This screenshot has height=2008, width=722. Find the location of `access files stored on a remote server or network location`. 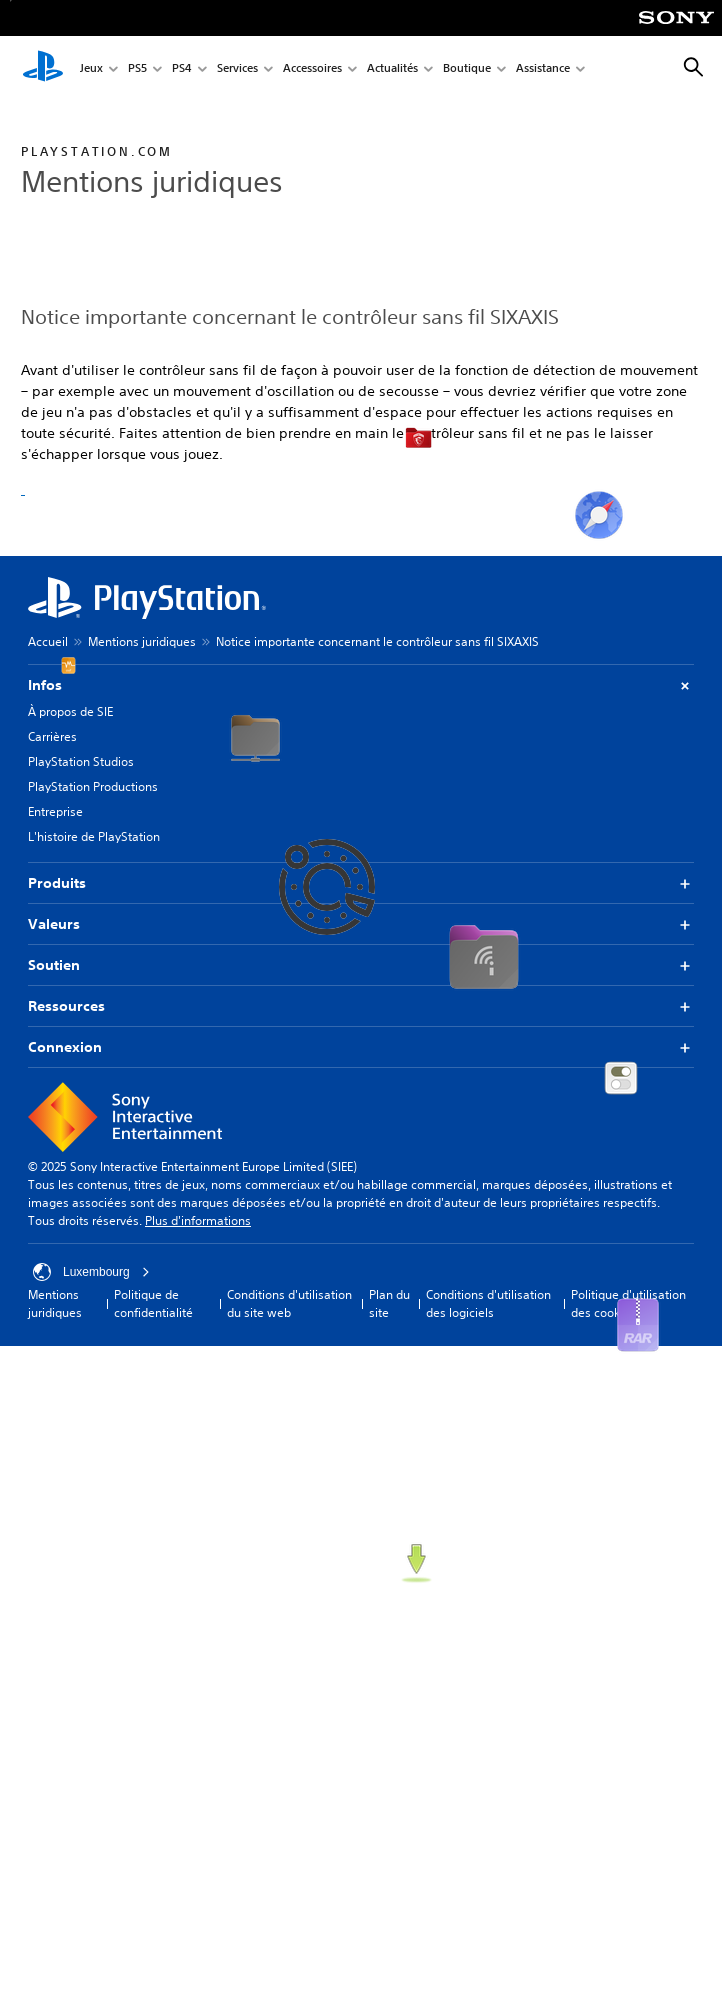

access files stored on a remote server or network location is located at coordinates (255, 737).